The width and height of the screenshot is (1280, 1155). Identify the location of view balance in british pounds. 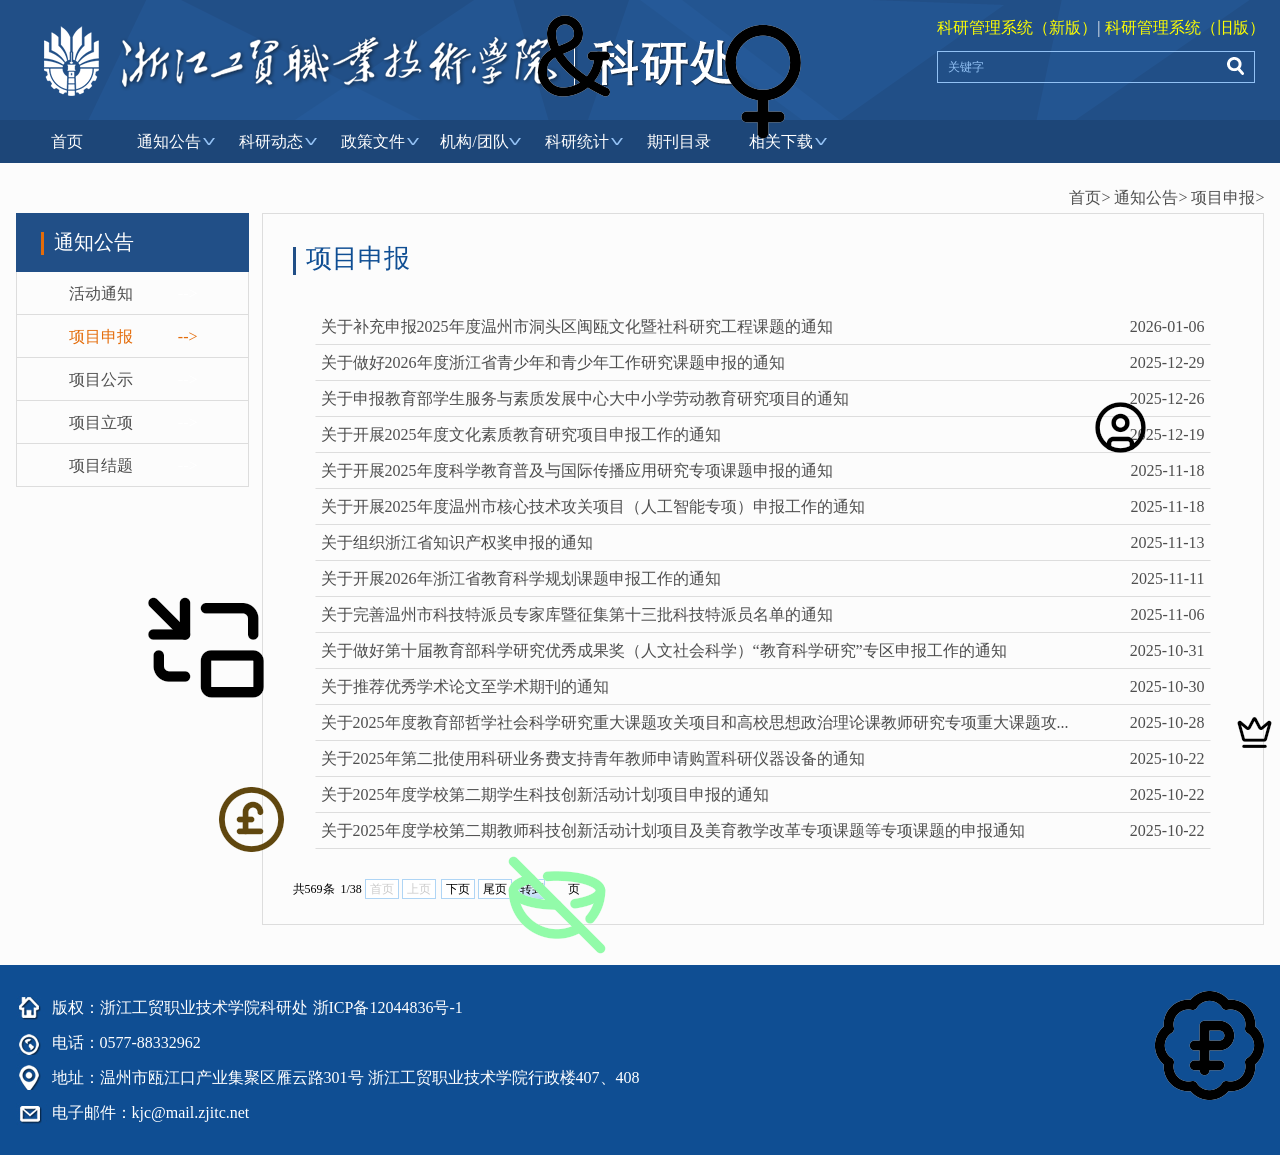
(251, 819).